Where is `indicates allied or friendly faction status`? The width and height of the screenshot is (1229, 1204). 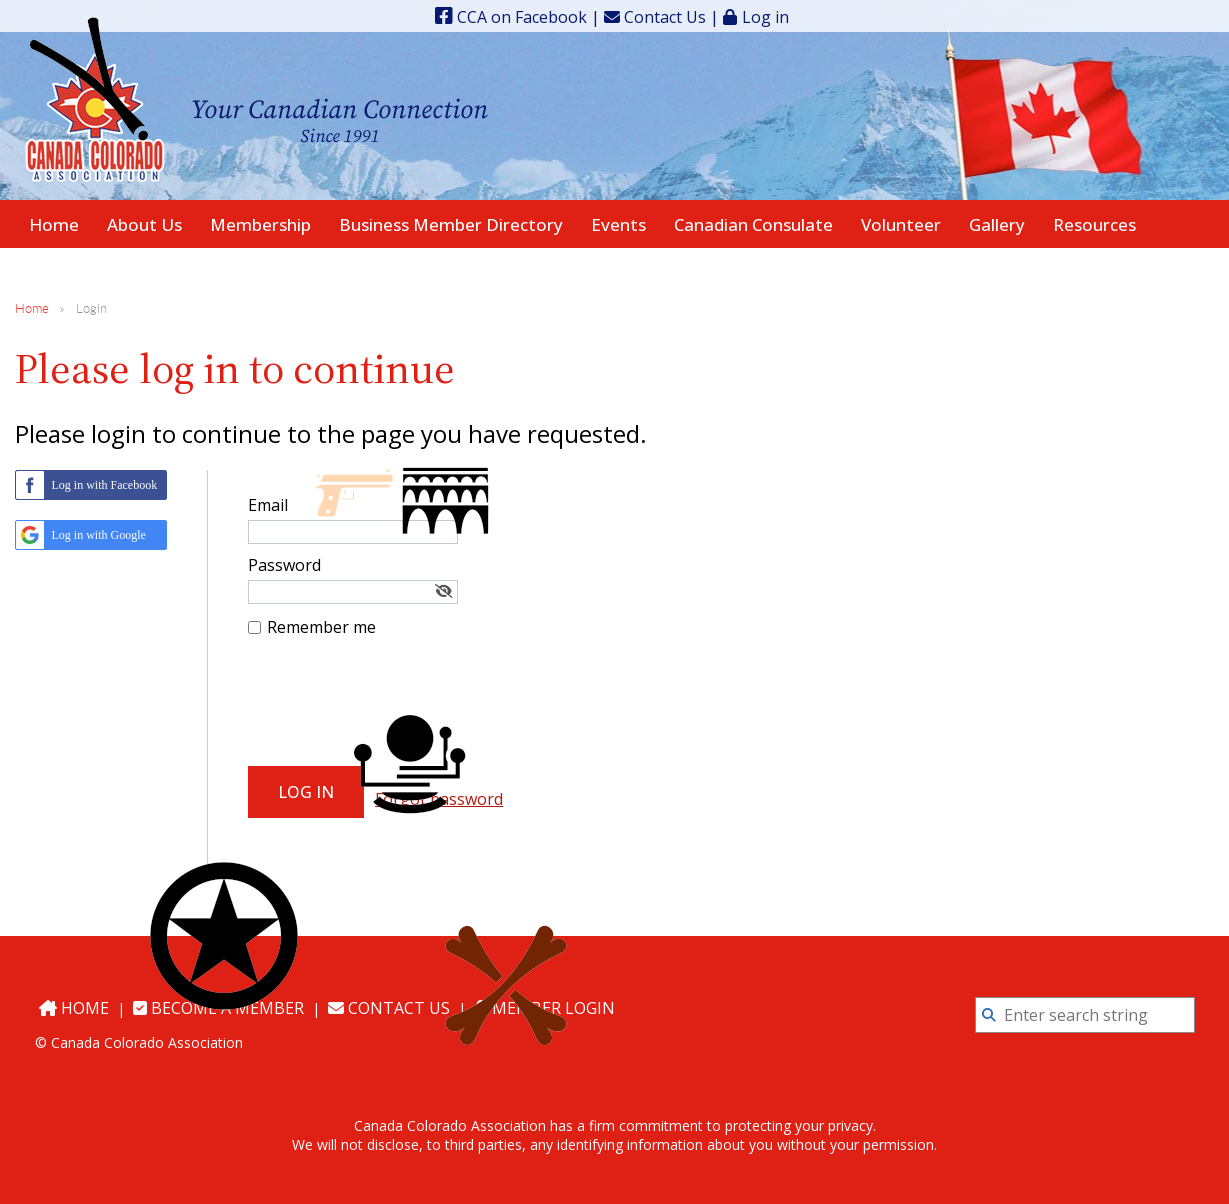 indicates allied or friendly faction status is located at coordinates (224, 936).